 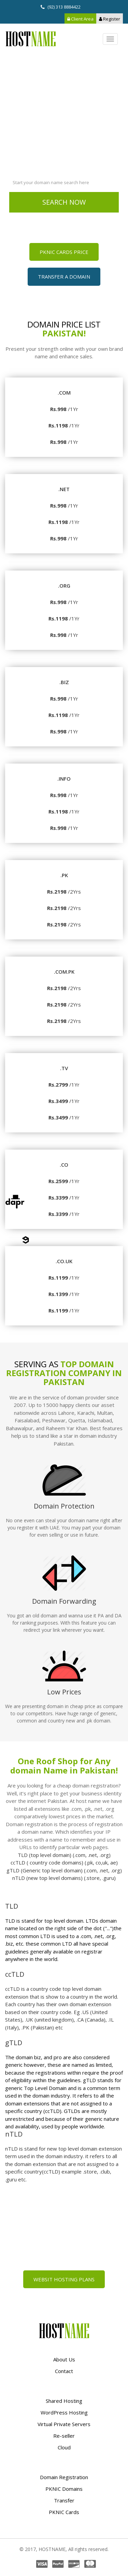 I want to click on open the 9GAG app, so click(x=26, y=1240).